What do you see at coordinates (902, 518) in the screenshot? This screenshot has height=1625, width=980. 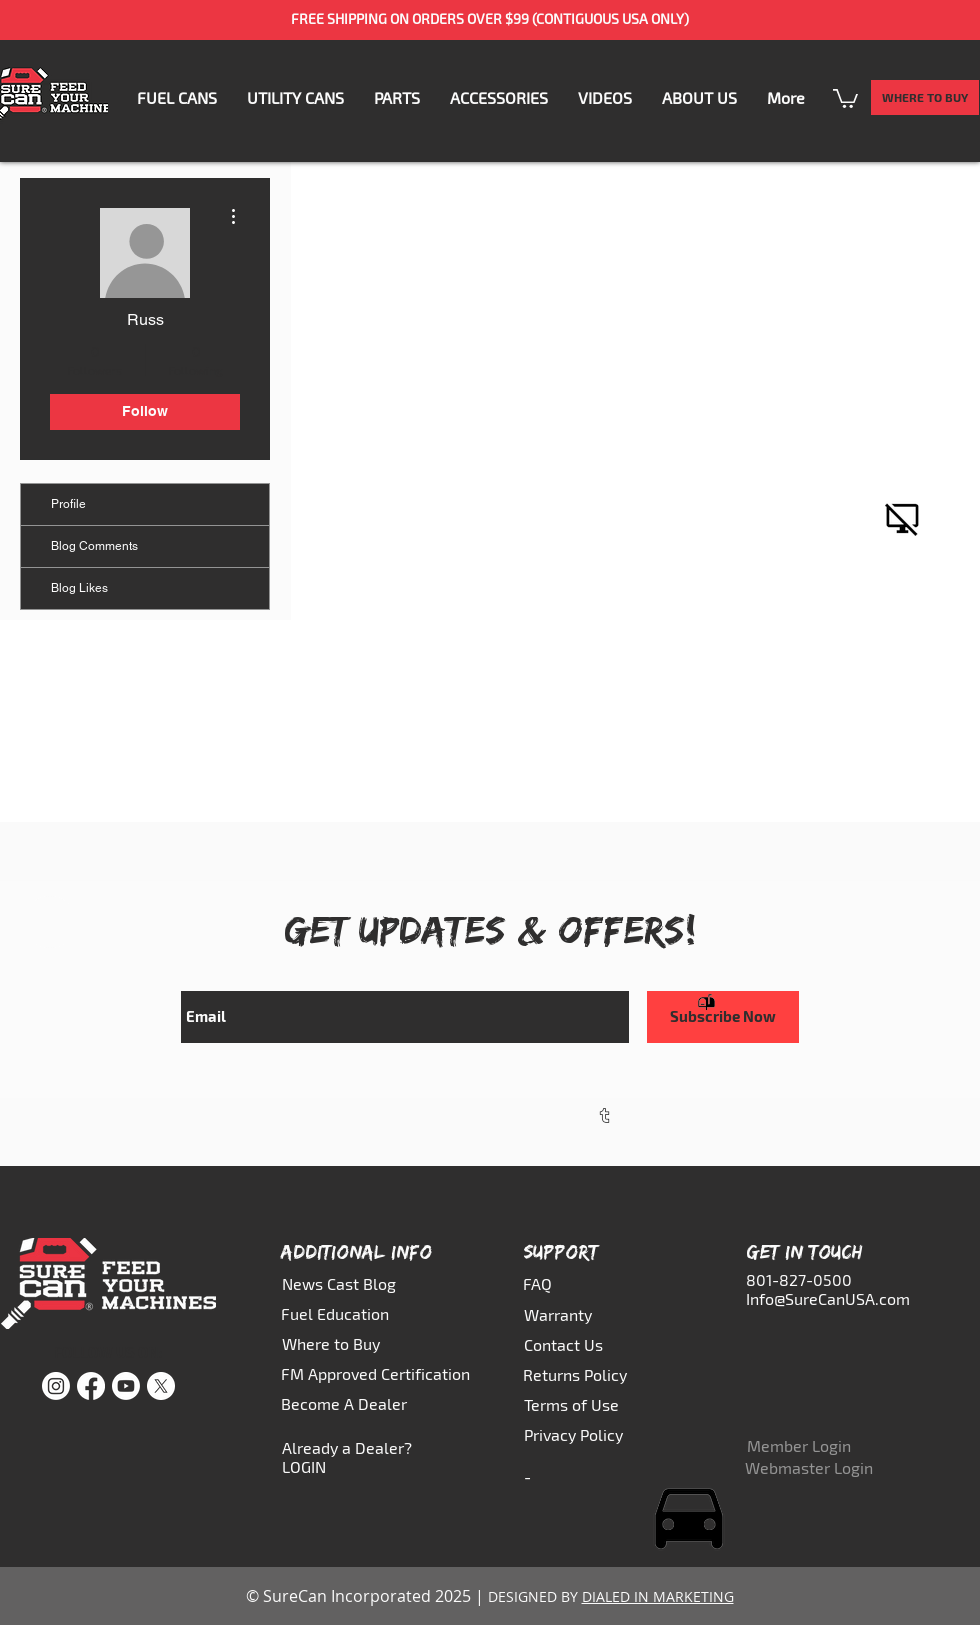 I see `desktop access is currently disabled` at bounding box center [902, 518].